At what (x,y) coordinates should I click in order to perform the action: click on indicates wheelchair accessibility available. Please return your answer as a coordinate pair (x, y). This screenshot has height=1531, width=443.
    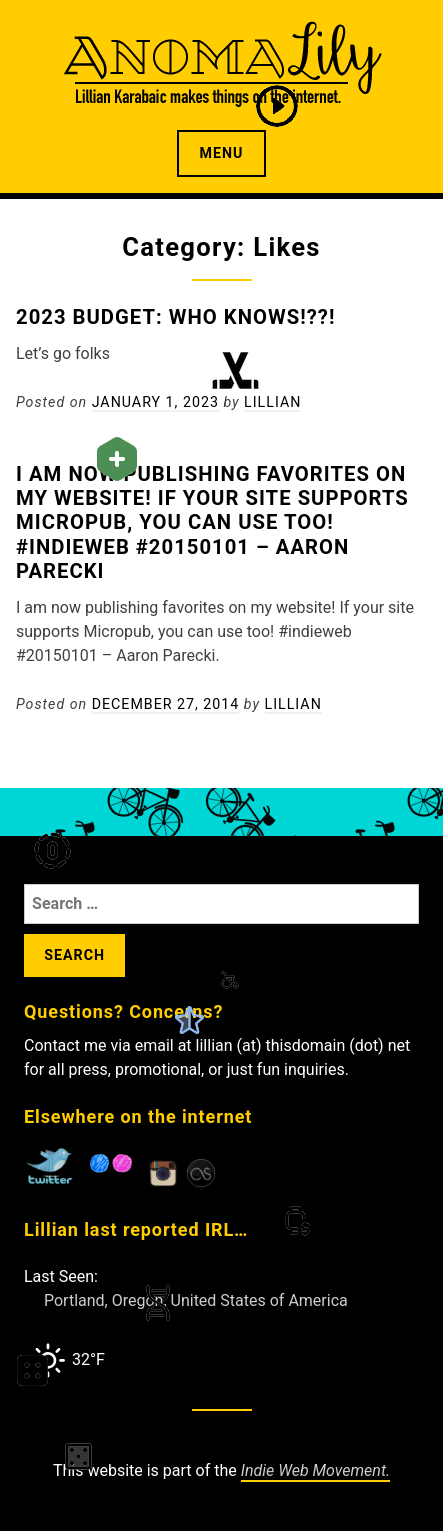
    Looking at the image, I should click on (230, 980).